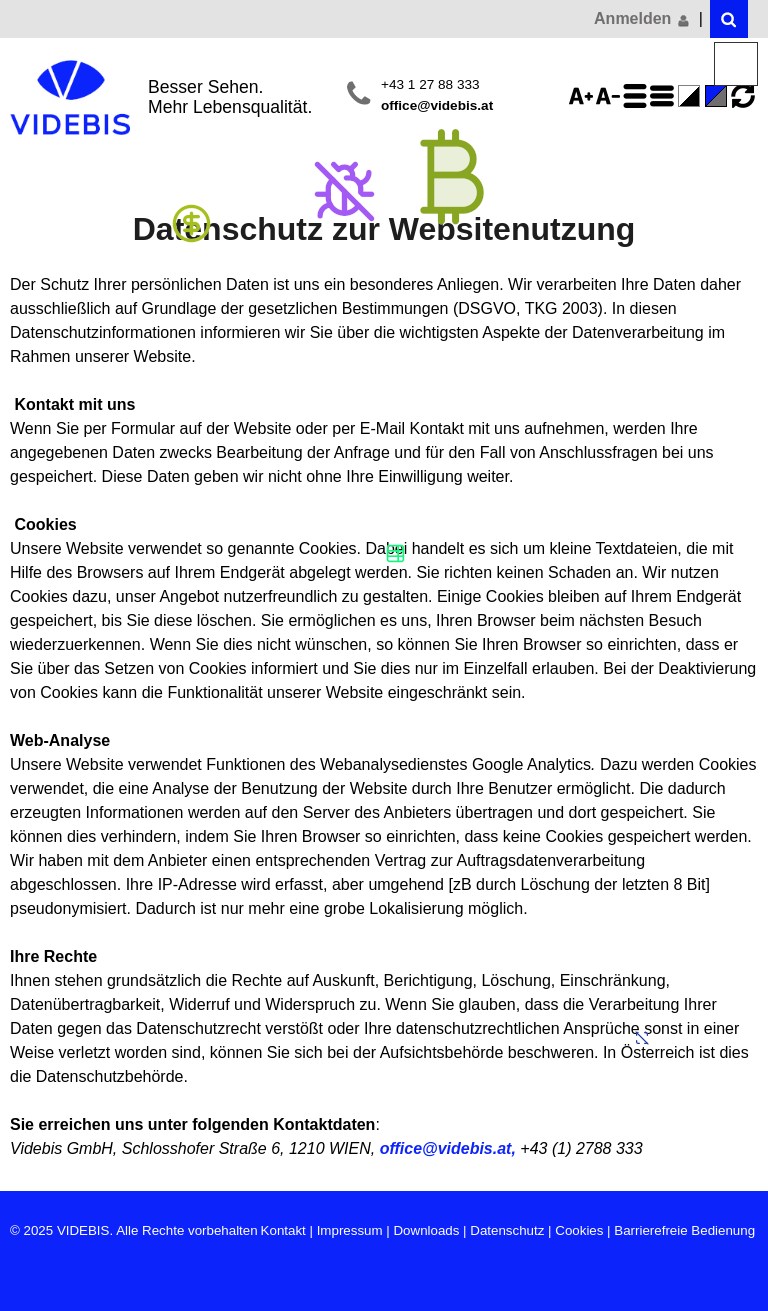 The image size is (768, 1311). I want to click on view bitcoin balance or wallet, so click(448, 178).